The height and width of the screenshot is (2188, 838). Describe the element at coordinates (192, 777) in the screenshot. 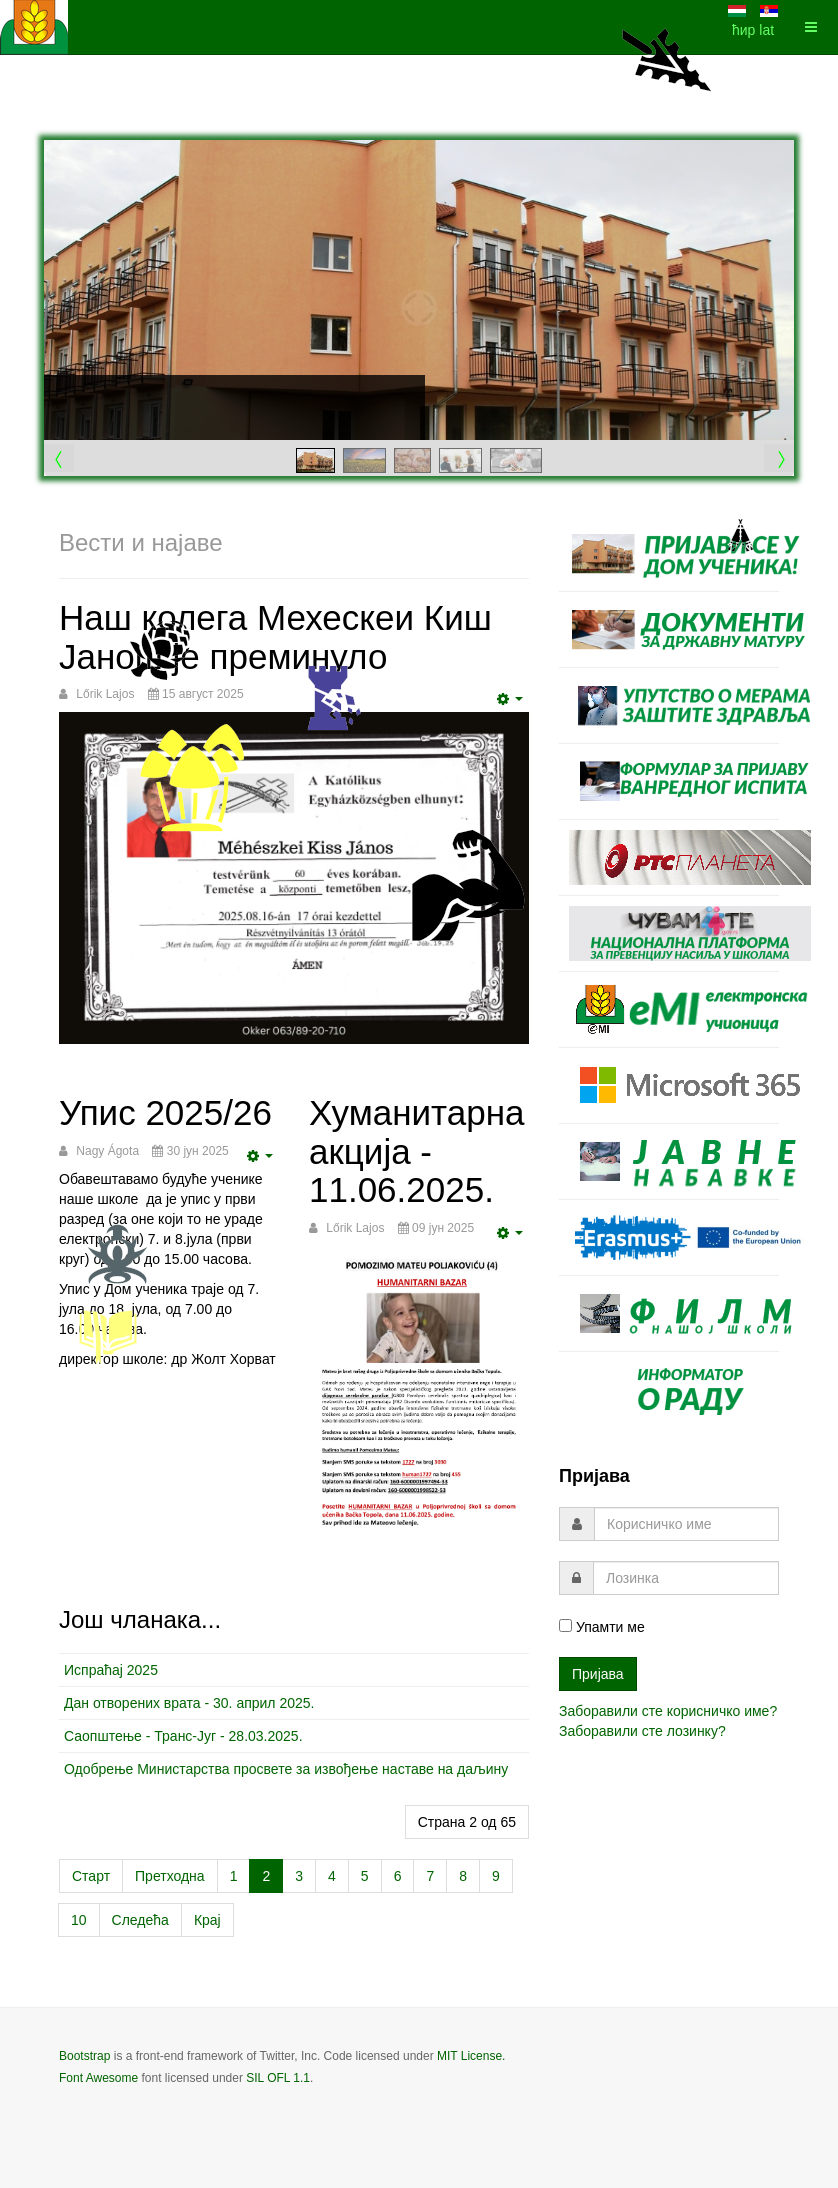

I see `access foraging or nature-related content` at that location.